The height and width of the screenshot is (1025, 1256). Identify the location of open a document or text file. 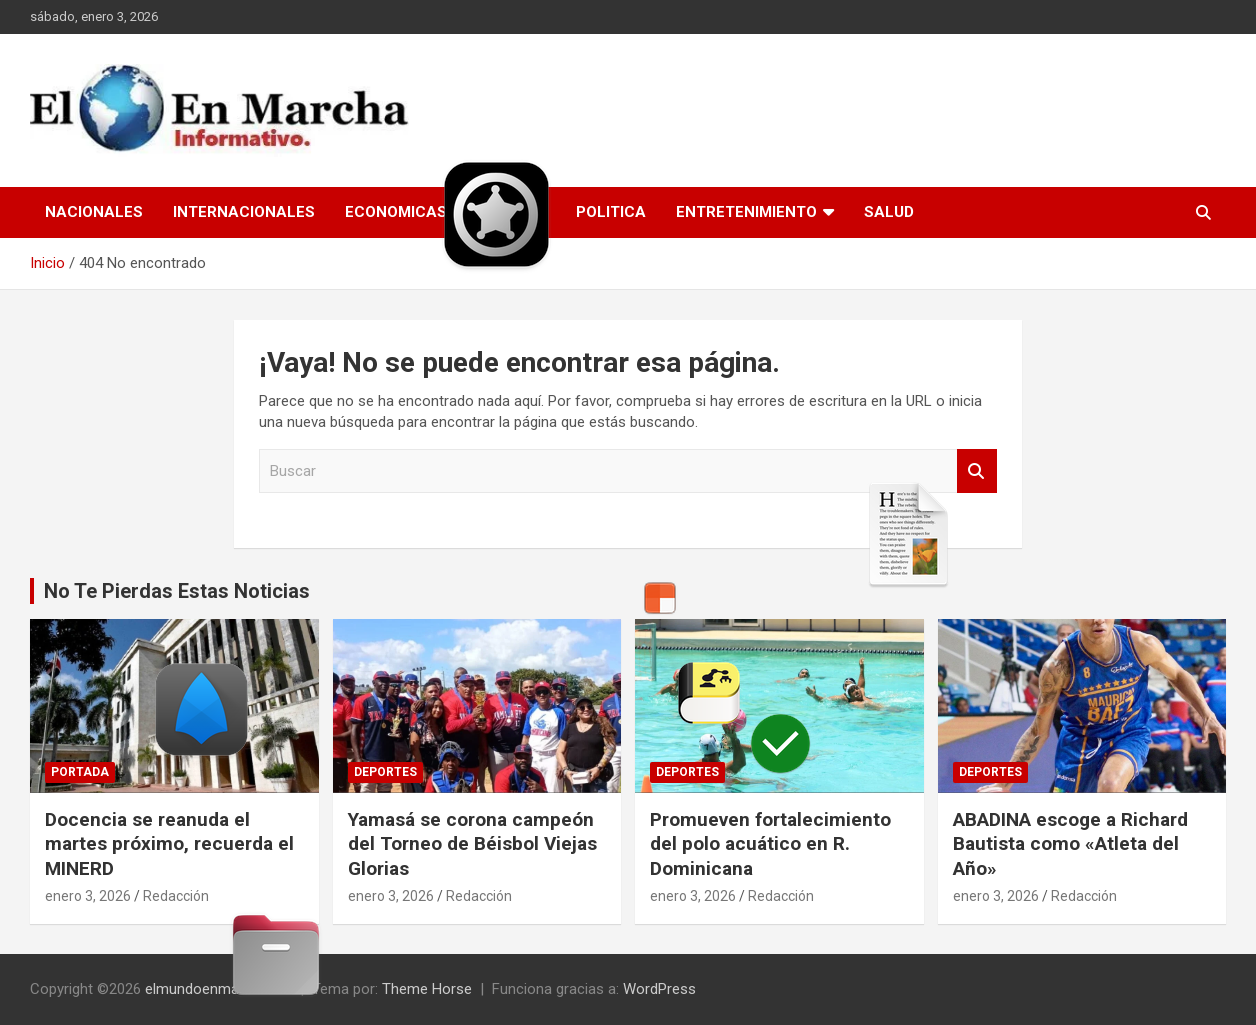
(908, 533).